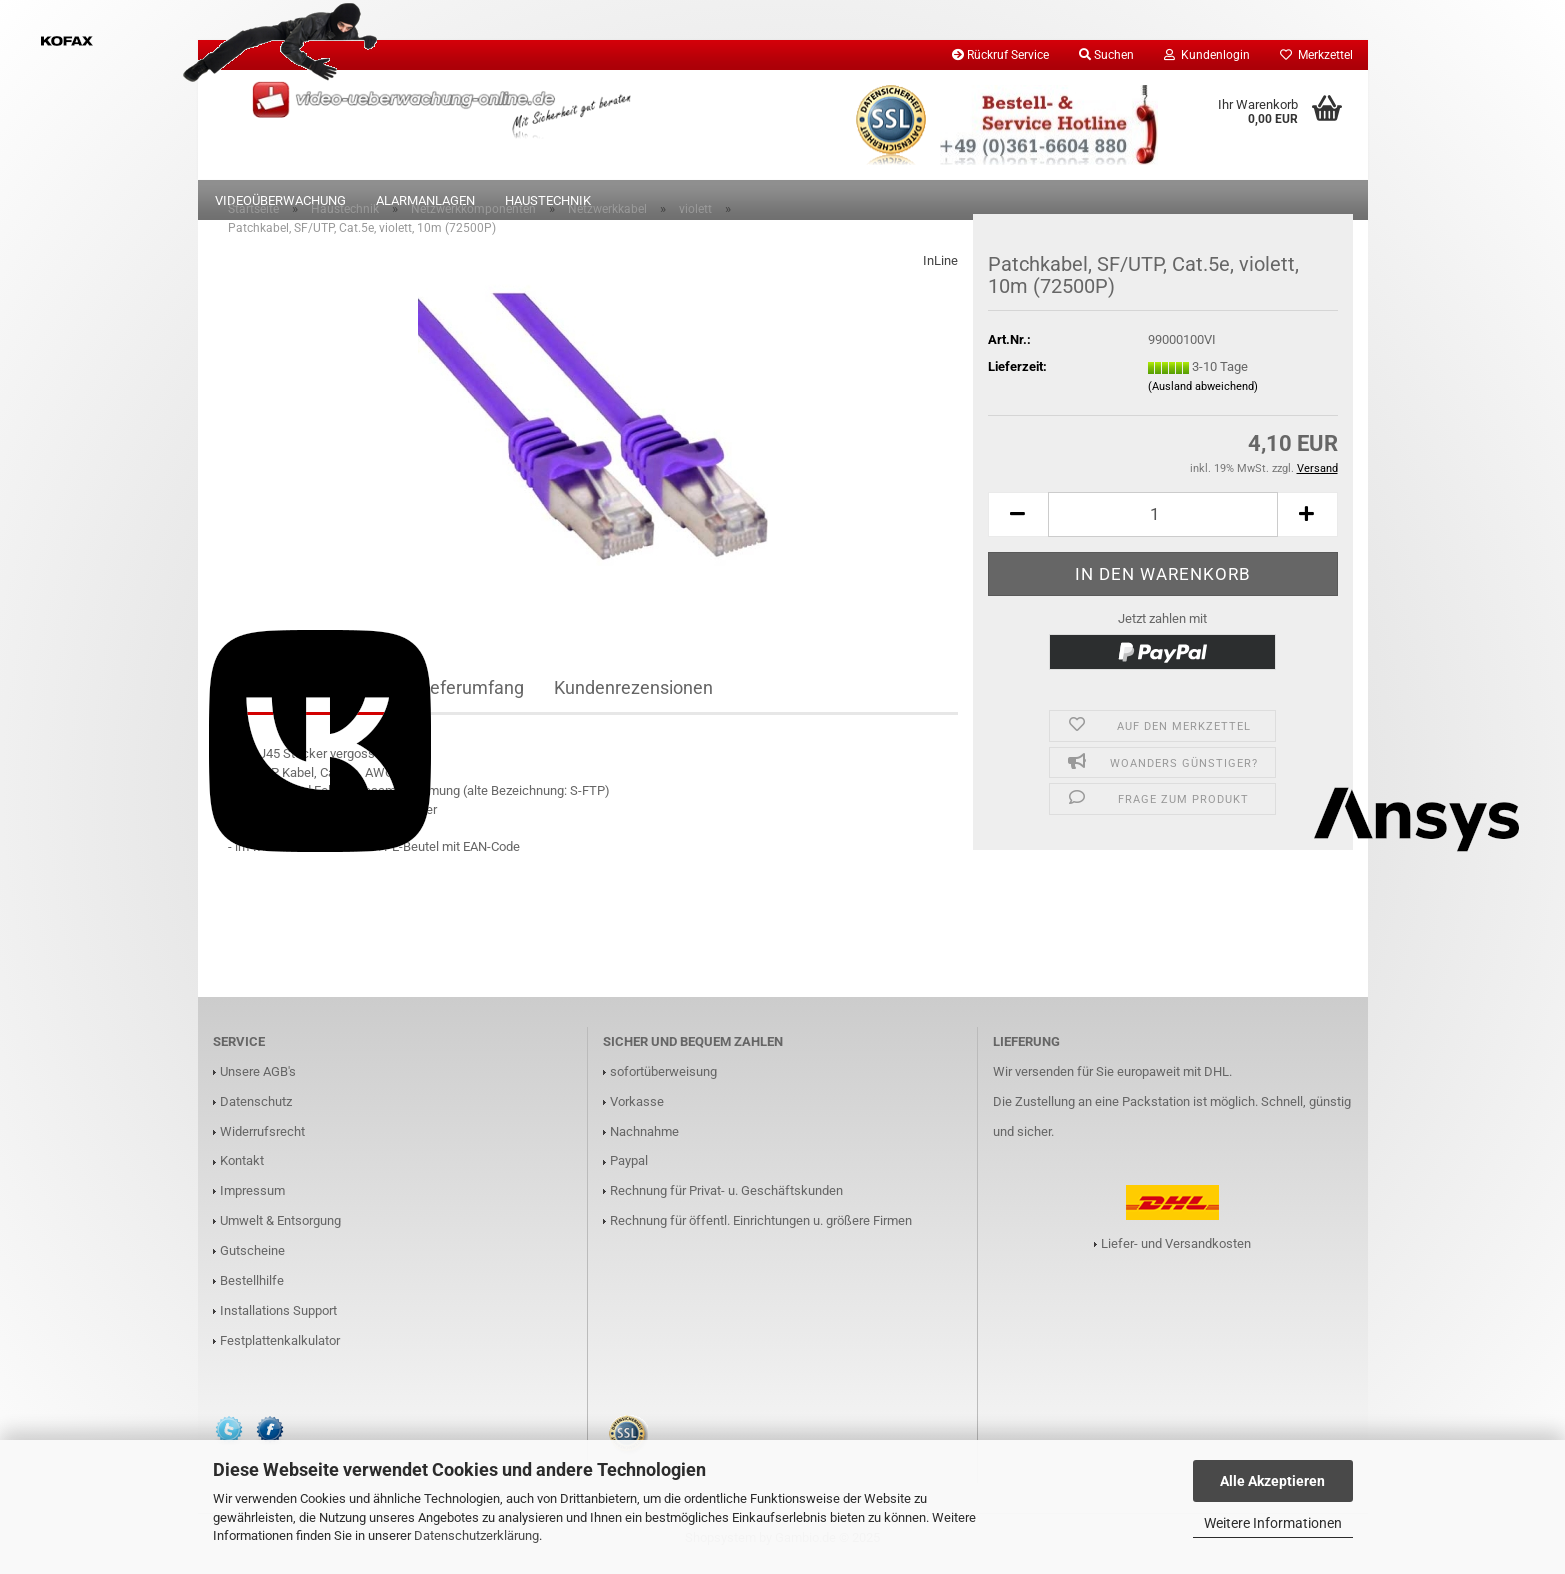 The width and height of the screenshot is (1565, 1574). Describe the element at coordinates (67, 41) in the screenshot. I see `Kofax company logo` at that location.